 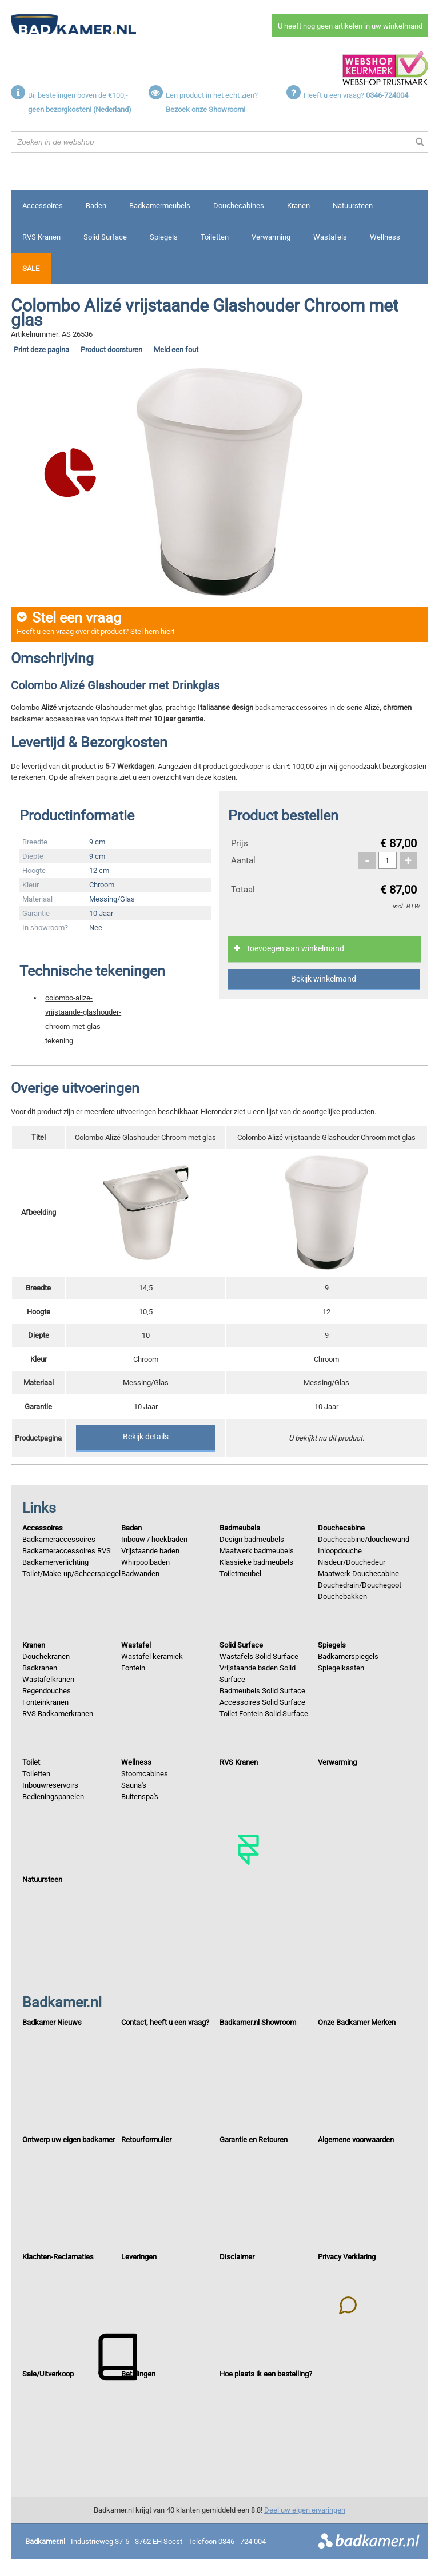 What do you see at coordinates (348, 2305) in the screenshot?
I see `open messaging or chat` at bounding box center [348, 2305].